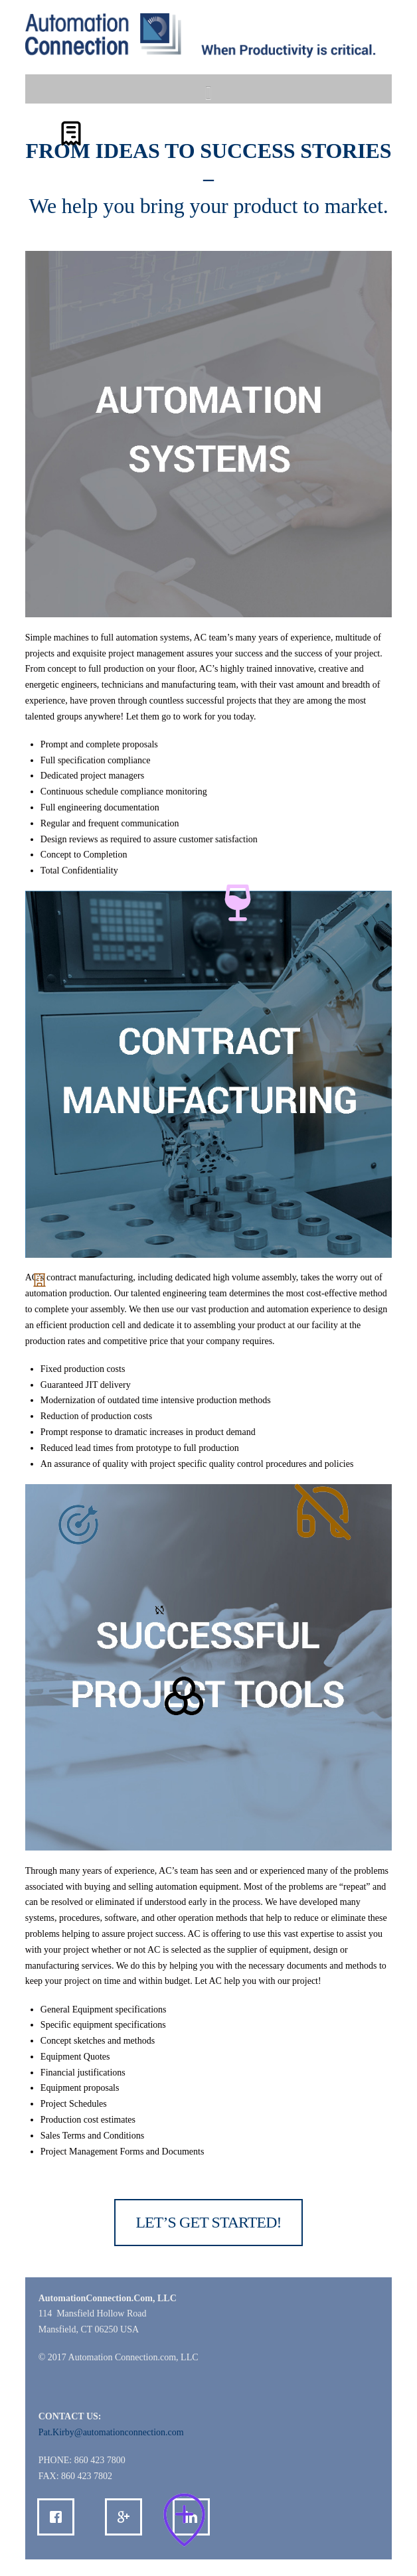 The width and height of the screenshot is (417, 2576). Describe the element at coordinates (78, 1525) in the screenshot. I see `set or view your goals` at that location.